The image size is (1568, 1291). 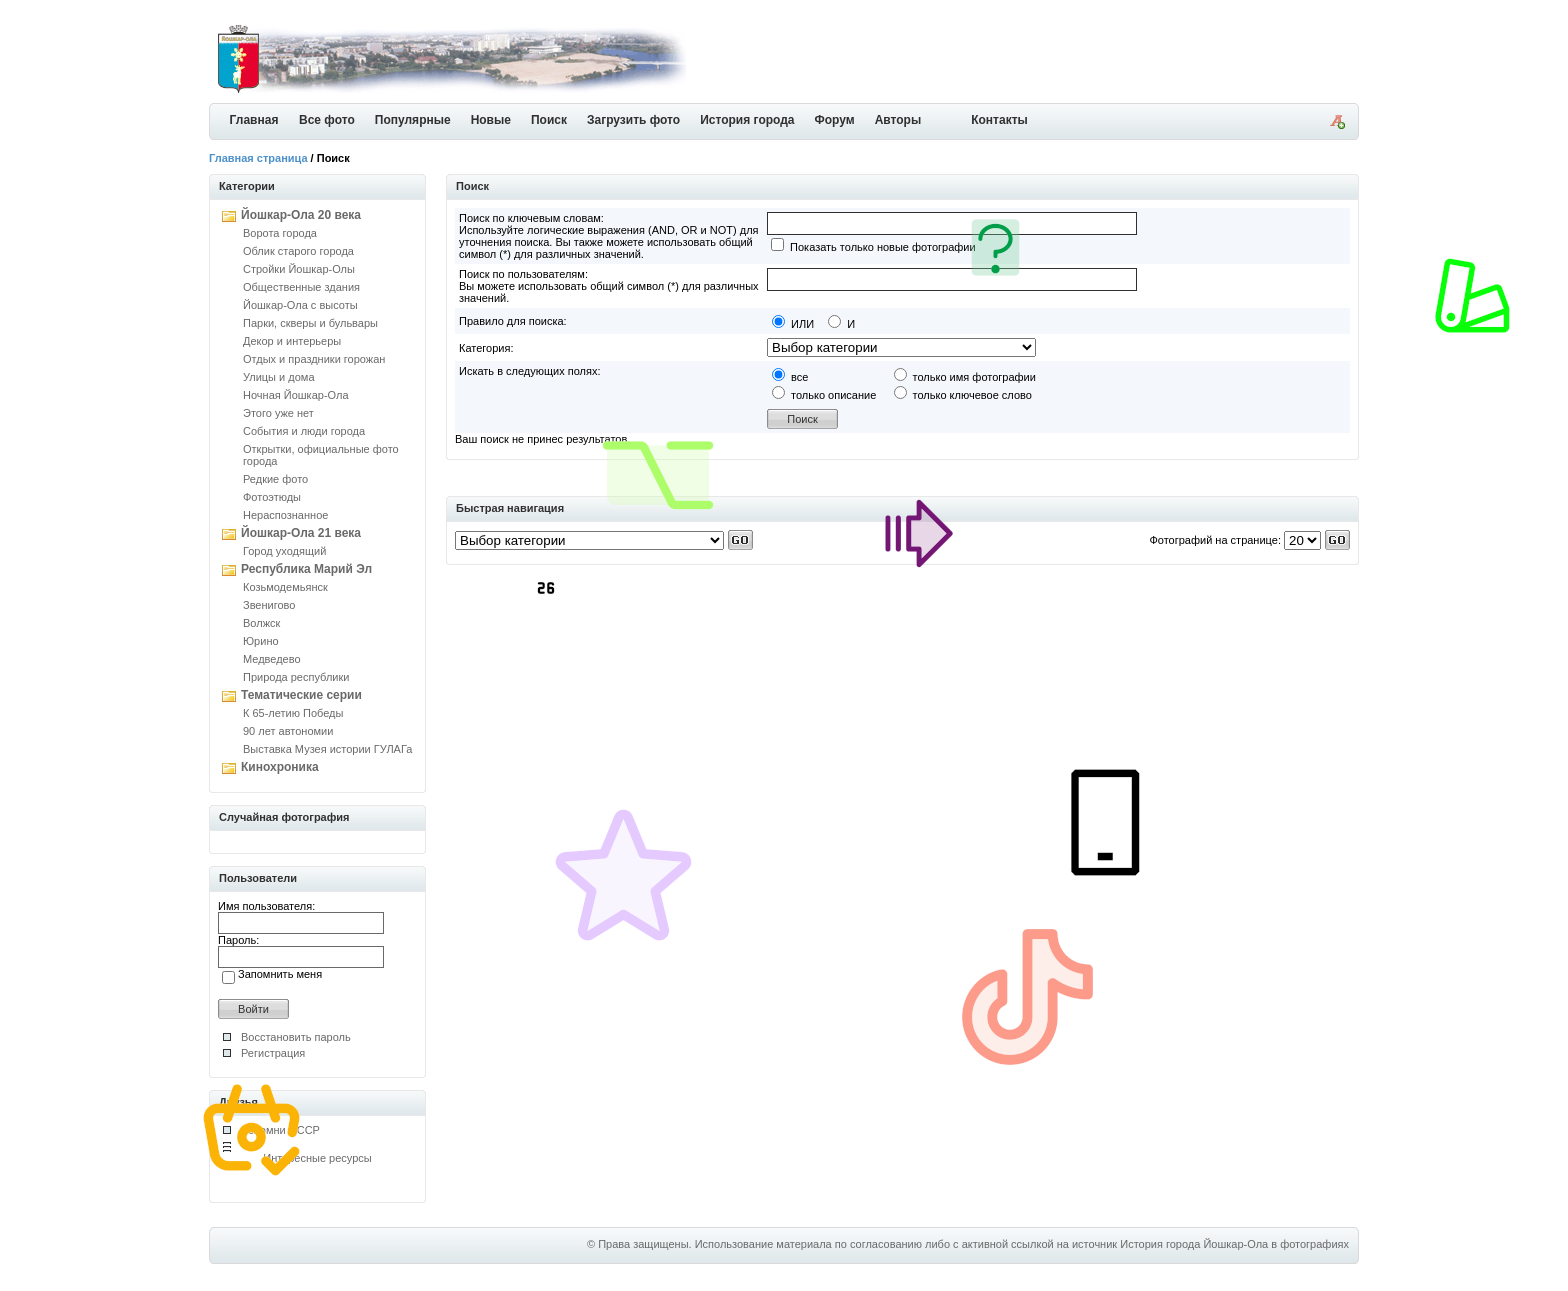 What do you see at coordinates (1101, 822) in the screenshot?
I see `indicates mobile device or smartphone` at bounding box center [1101, 822].